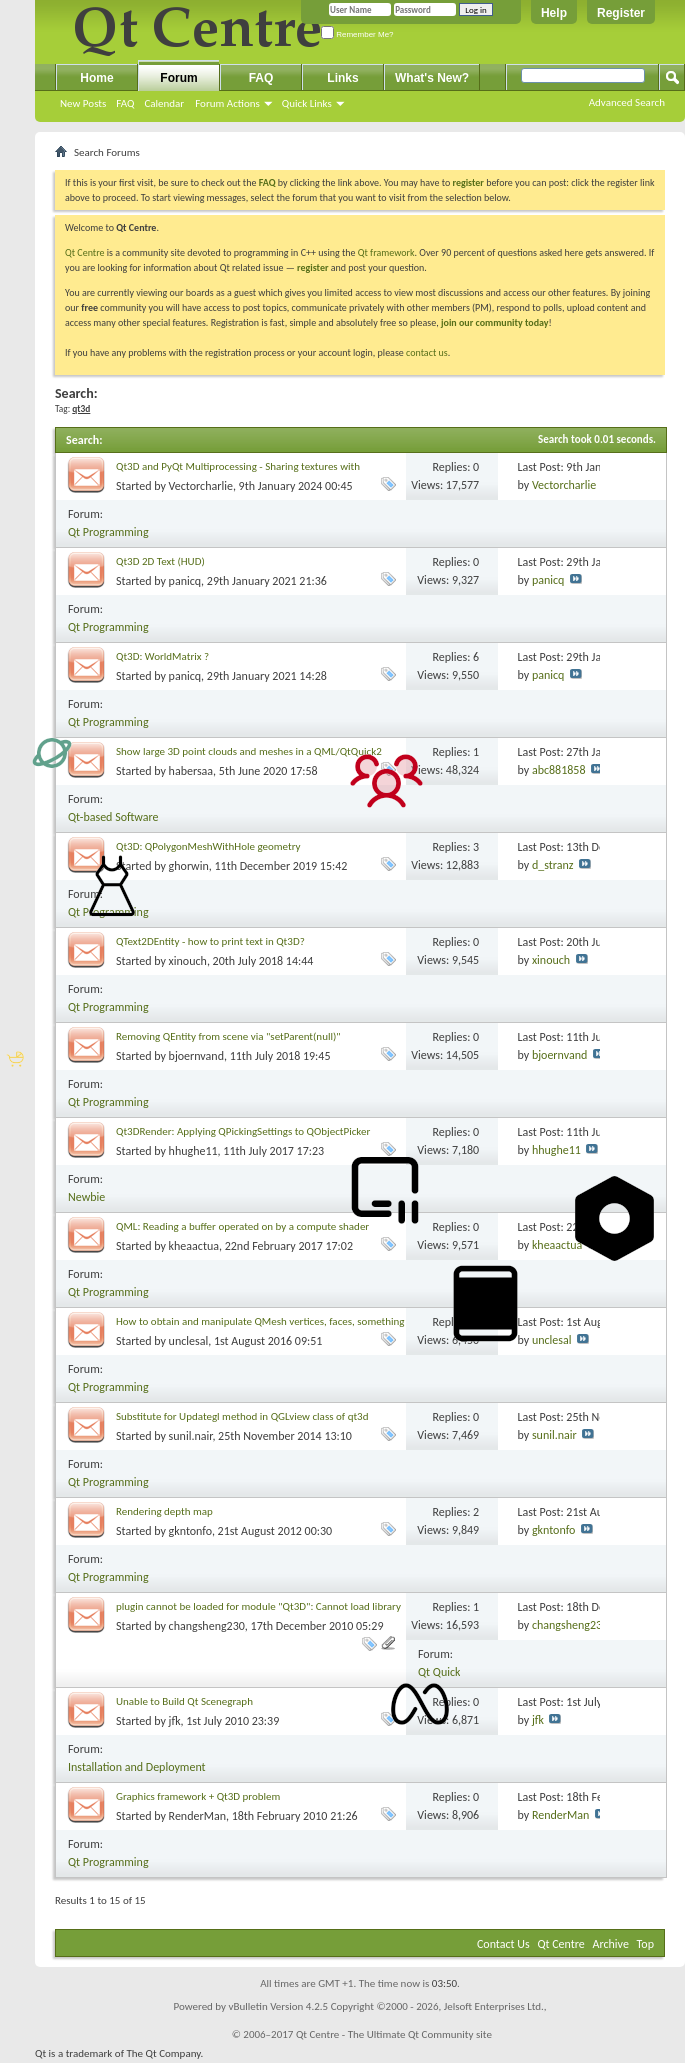 This screenshot has width=685, height=2063. Describe the element at coordinates (386, 778) in the screenshot. I see `view group members` at that location.